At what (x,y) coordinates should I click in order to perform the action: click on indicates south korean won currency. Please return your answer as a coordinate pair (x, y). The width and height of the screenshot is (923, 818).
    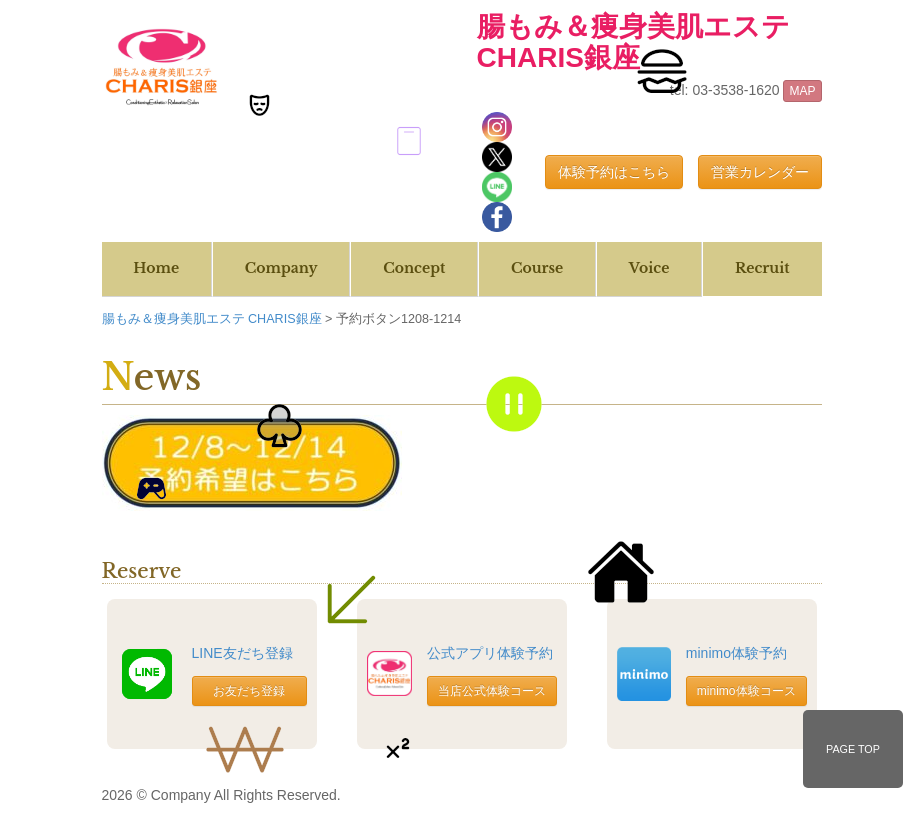
    Looking at the image, I should click on (245, 747).